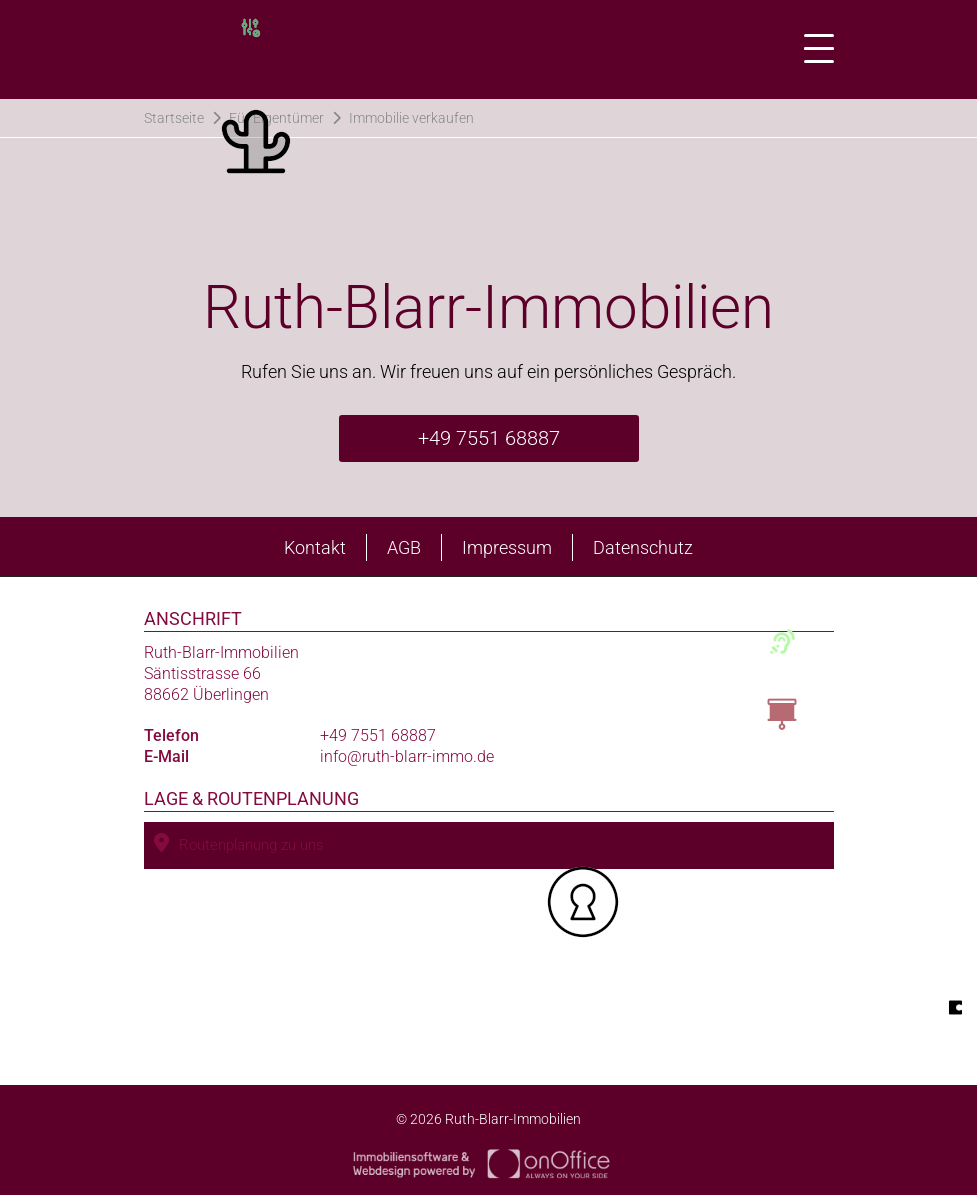 This screenshot has height=1195, width=977. Describe the element at coordinates (782, 712) in the screenshot. I see `start a presentation` at that location.